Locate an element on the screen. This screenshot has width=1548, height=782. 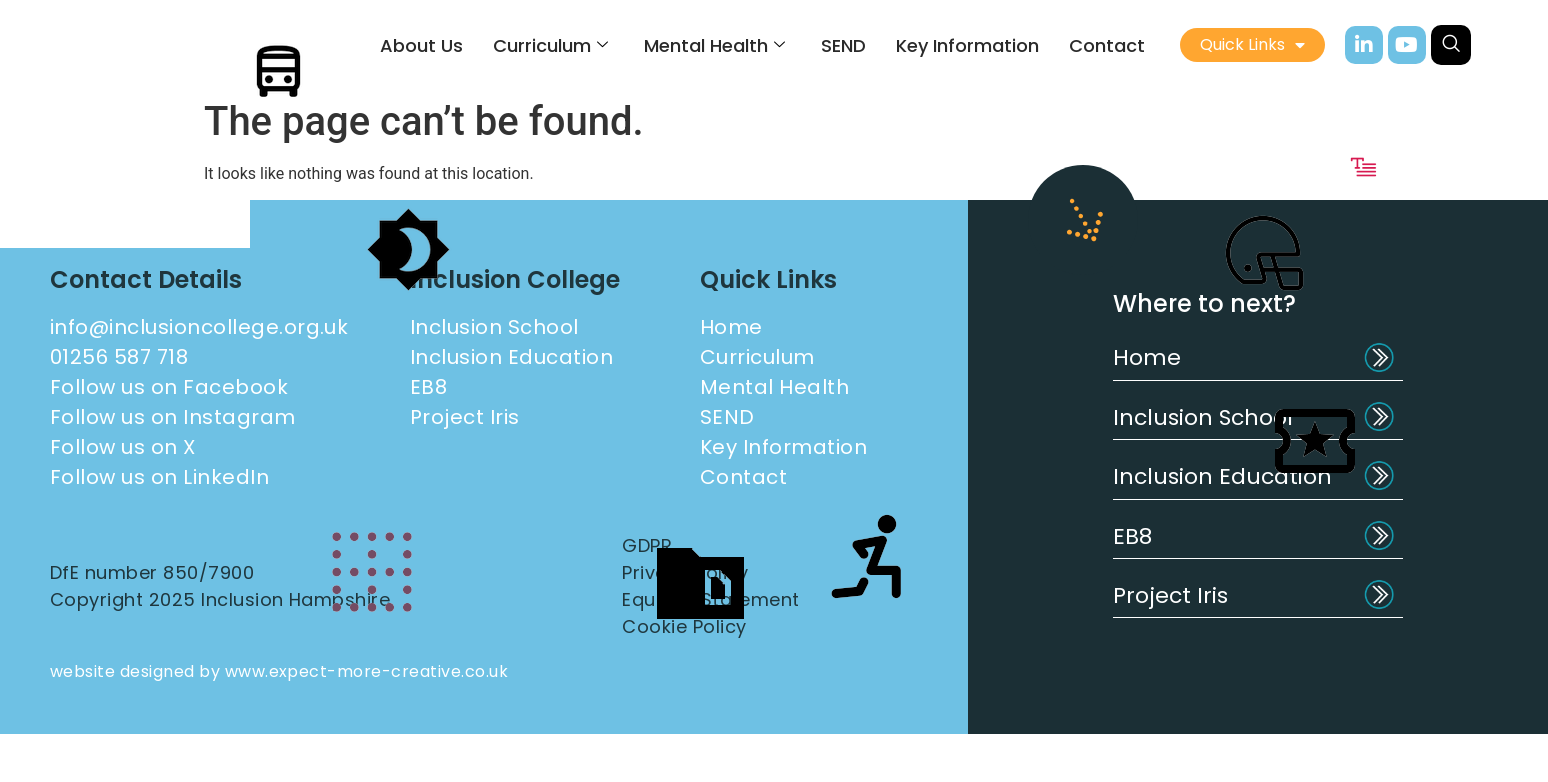
access folder containing code snippets is located at coordinates (700, 583).